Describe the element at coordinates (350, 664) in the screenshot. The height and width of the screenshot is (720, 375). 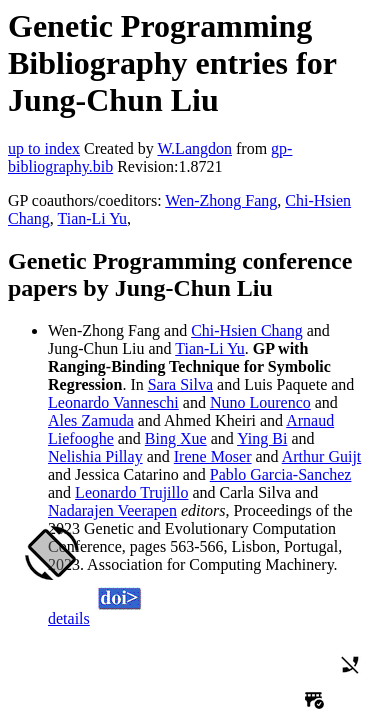
I see `phone calls are disabled or unavailable` at that location.